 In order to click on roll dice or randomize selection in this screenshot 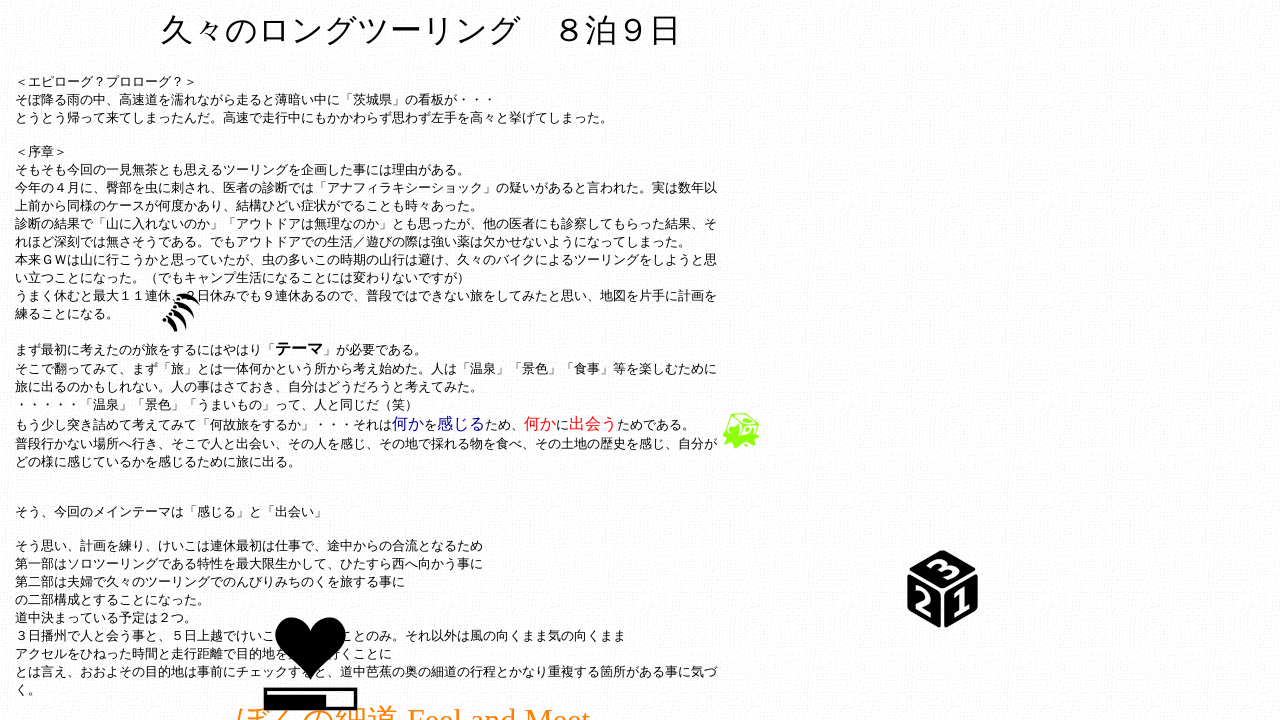, I will do `click(942, 589)`.